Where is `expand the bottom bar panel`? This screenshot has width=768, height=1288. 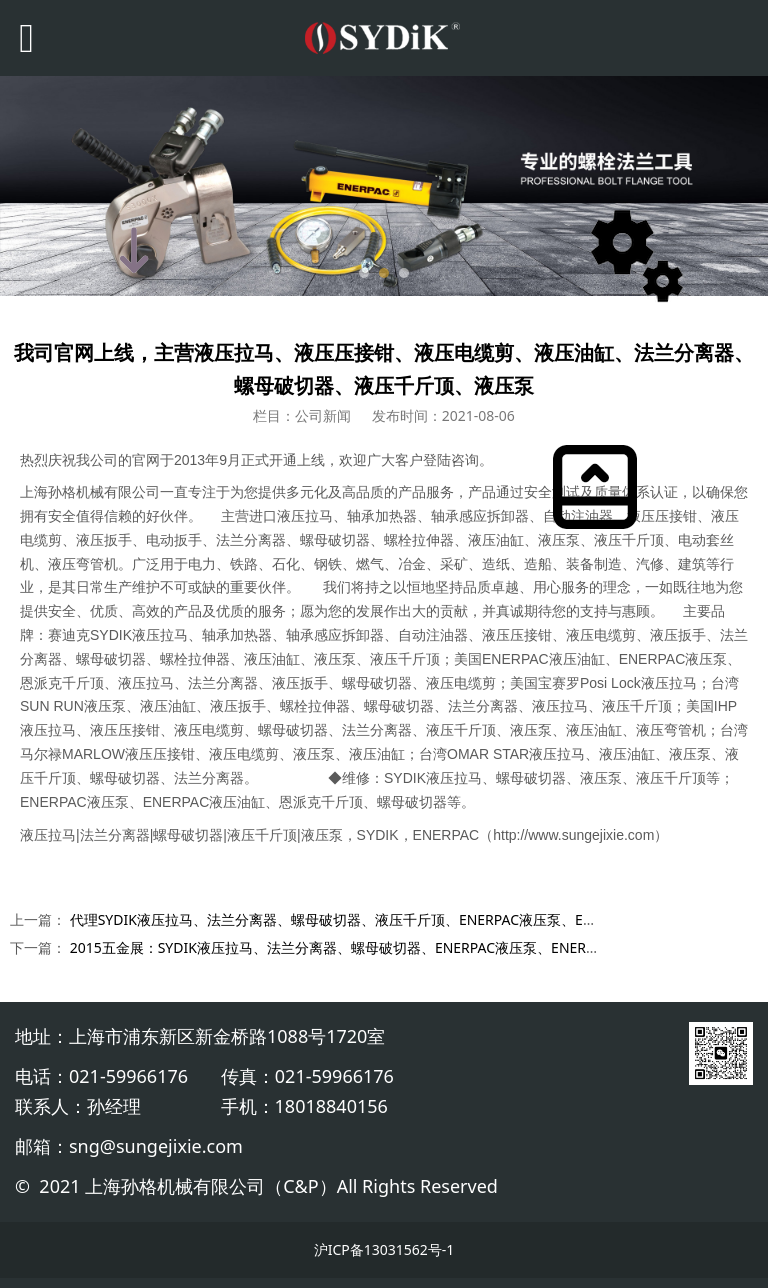
expand the bottom bar panel is located at coordinates (595, 487).